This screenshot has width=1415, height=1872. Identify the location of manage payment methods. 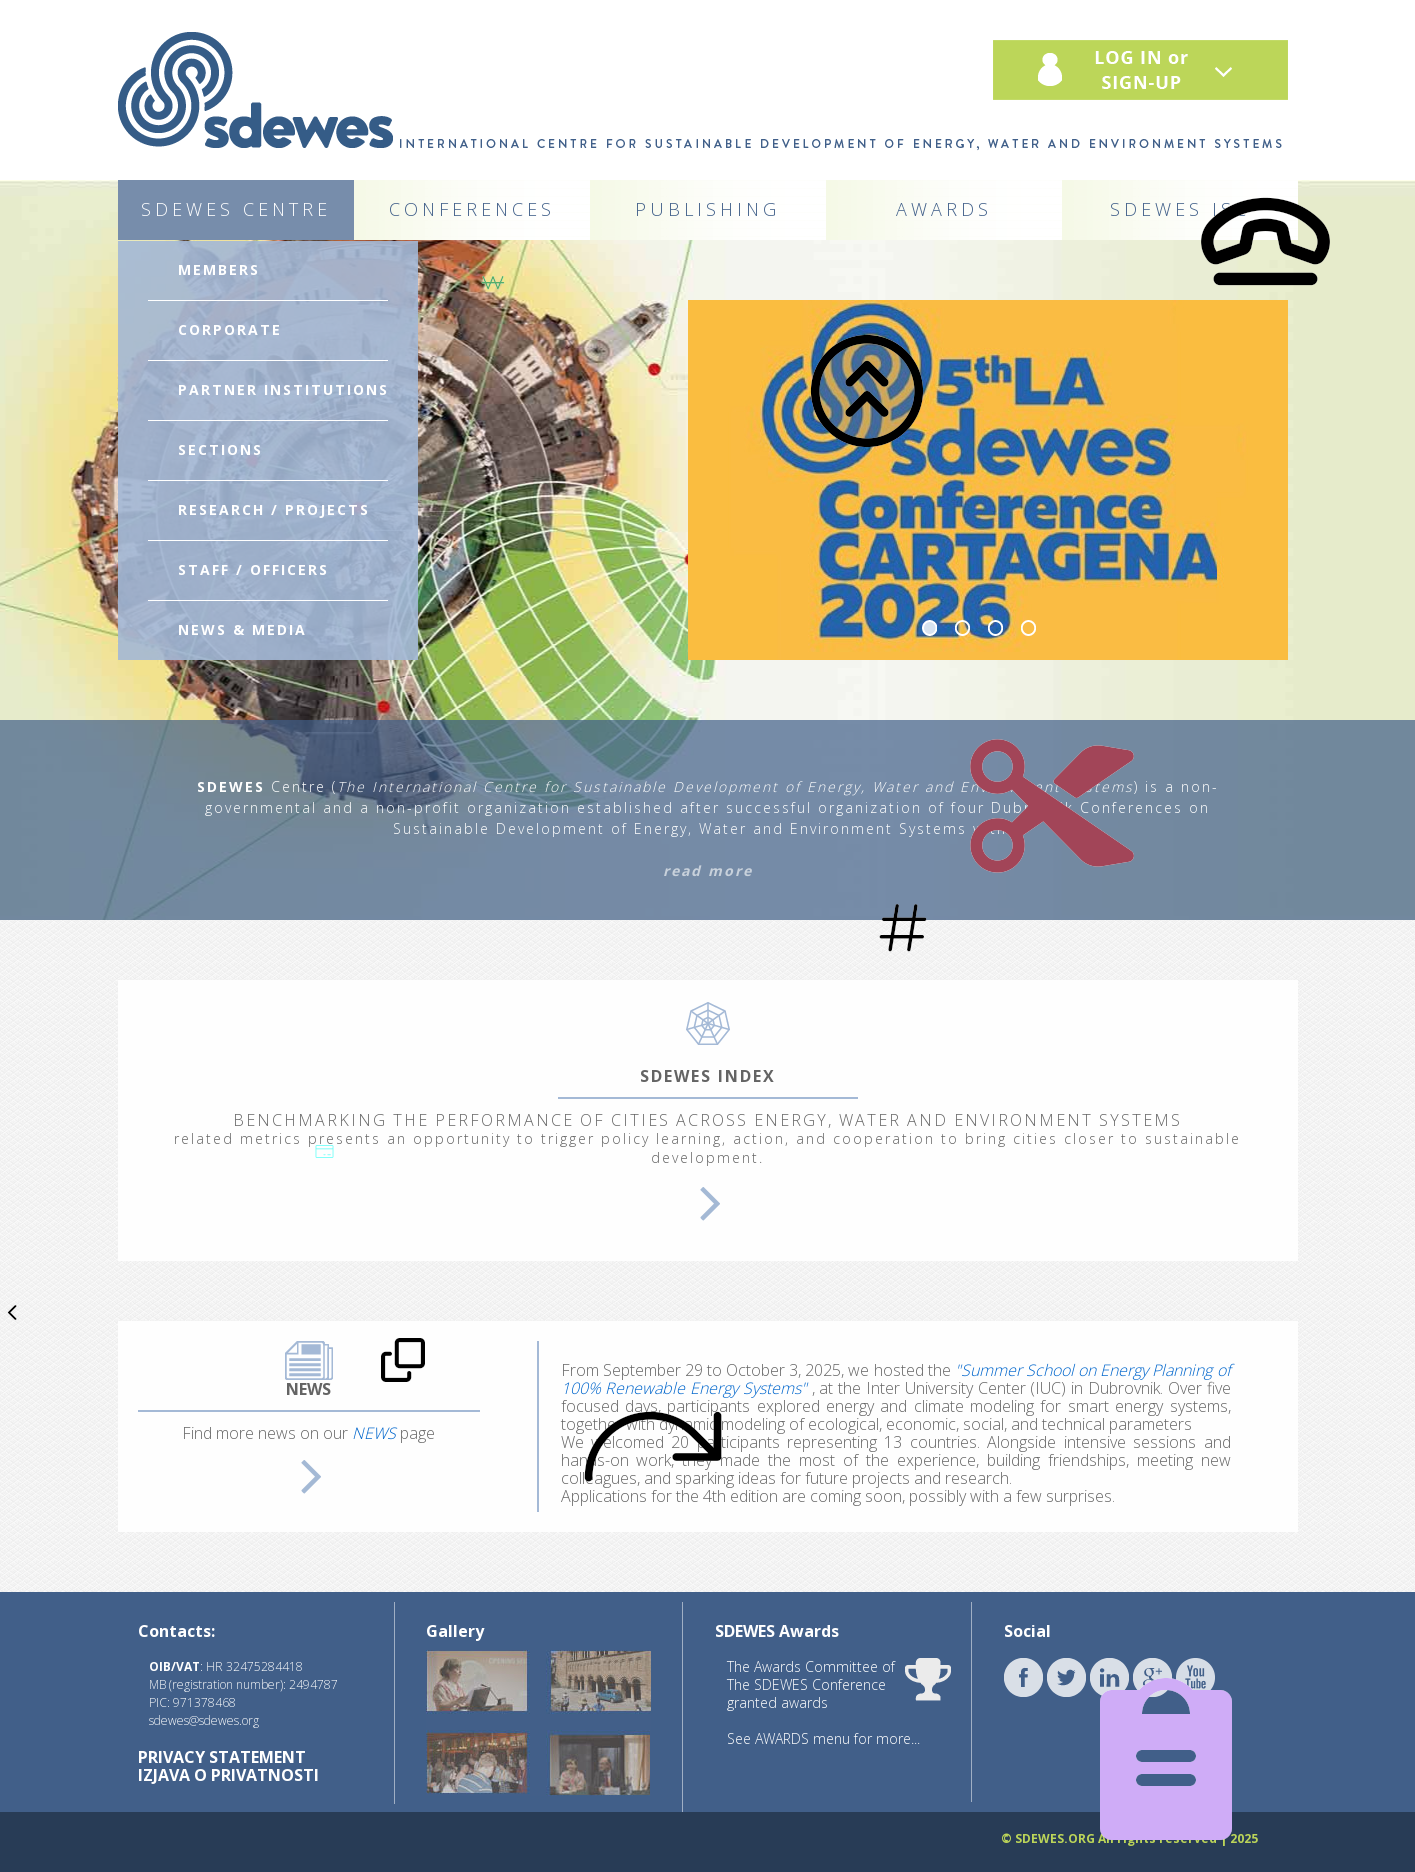
(324, 1151).